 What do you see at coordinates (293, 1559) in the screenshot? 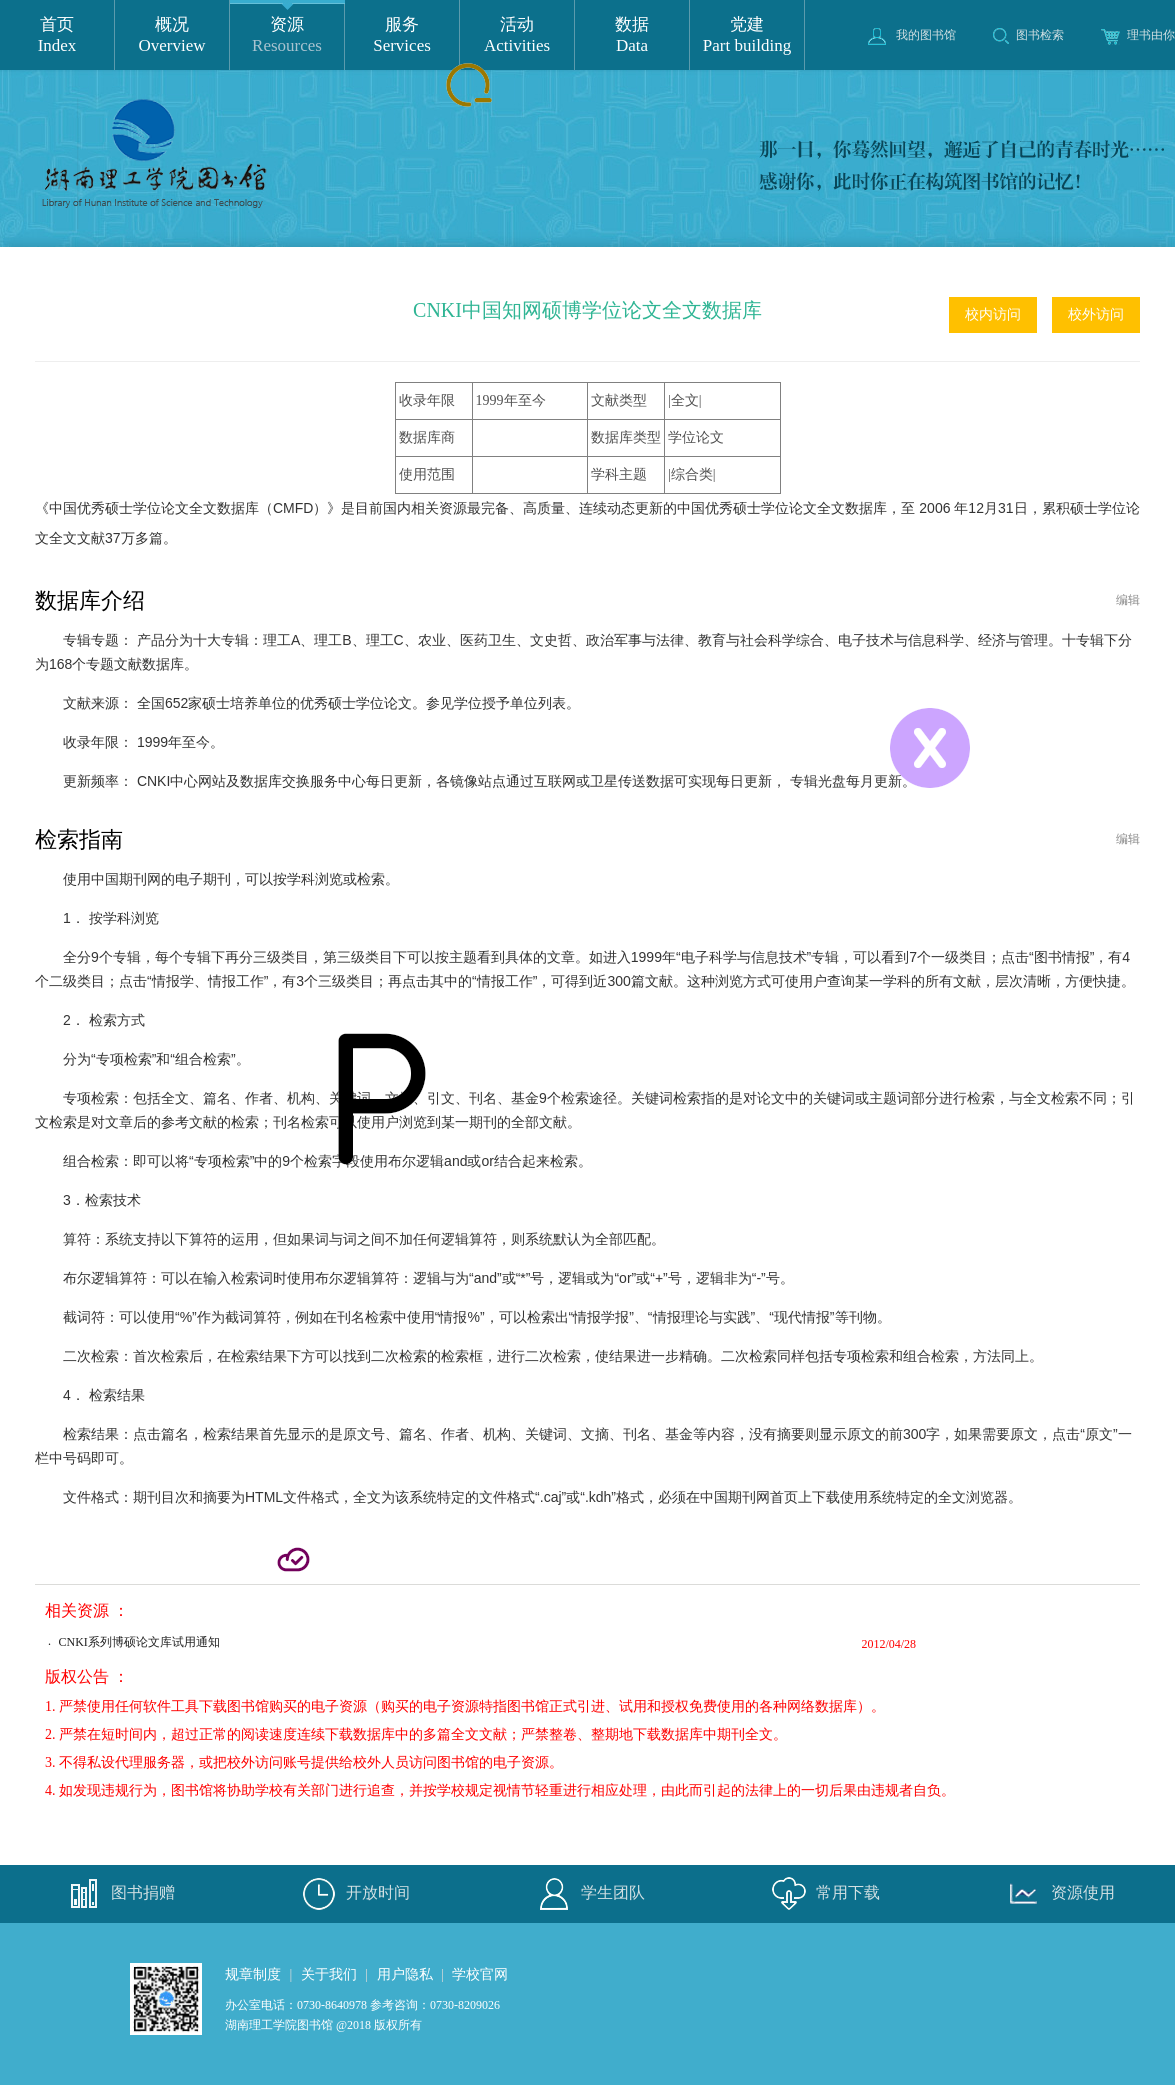
I see `file successfully uploaded to cloud storage` at bounding box center [293, 1559].